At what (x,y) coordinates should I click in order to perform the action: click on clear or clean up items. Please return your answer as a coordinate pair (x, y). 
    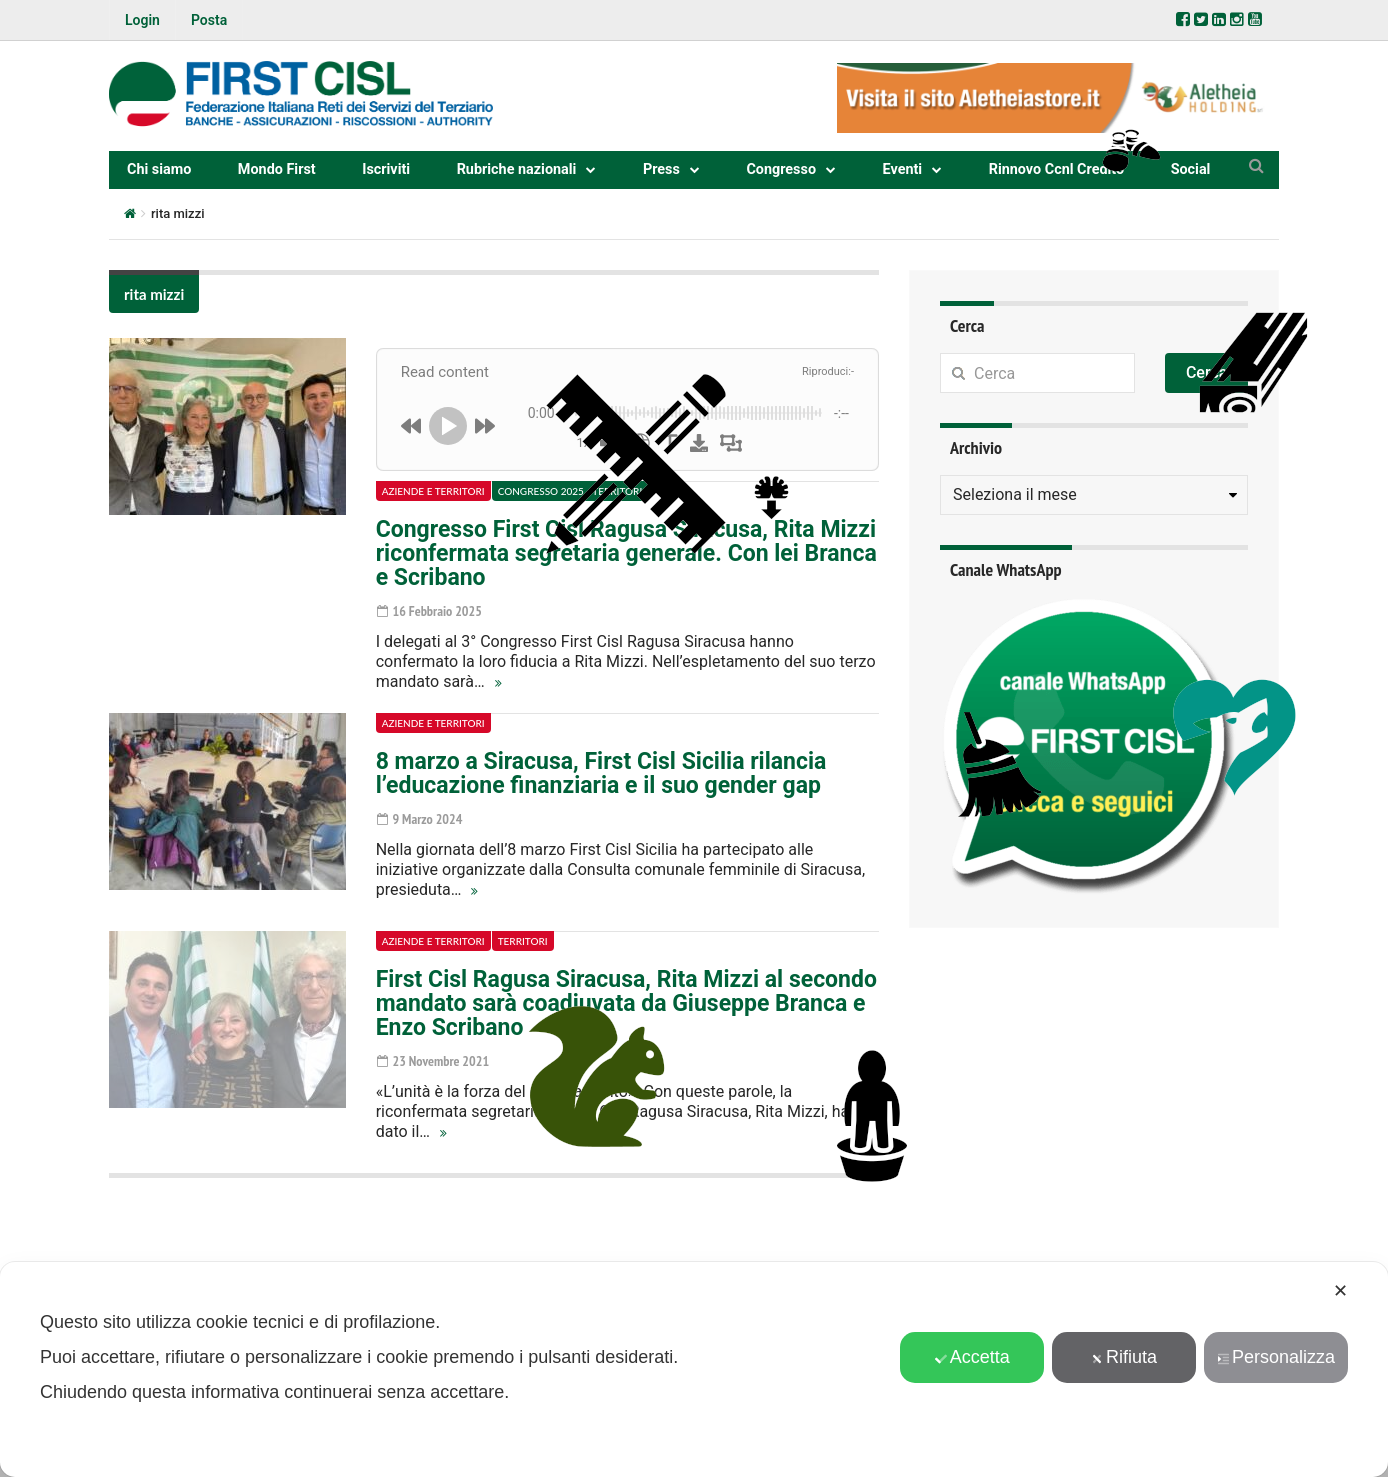
    Looking at the image, I should click on (987, 766).